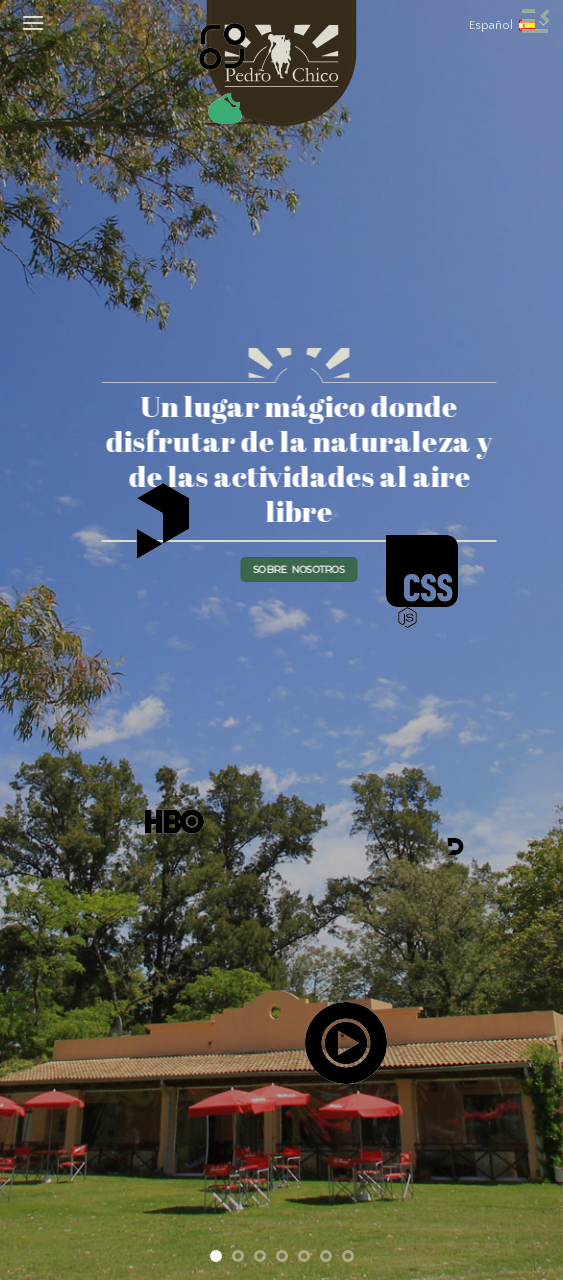 This screenshot has height=1280, width=563. I want to click on open the Printables 3D printing community website, so click(163, 521).